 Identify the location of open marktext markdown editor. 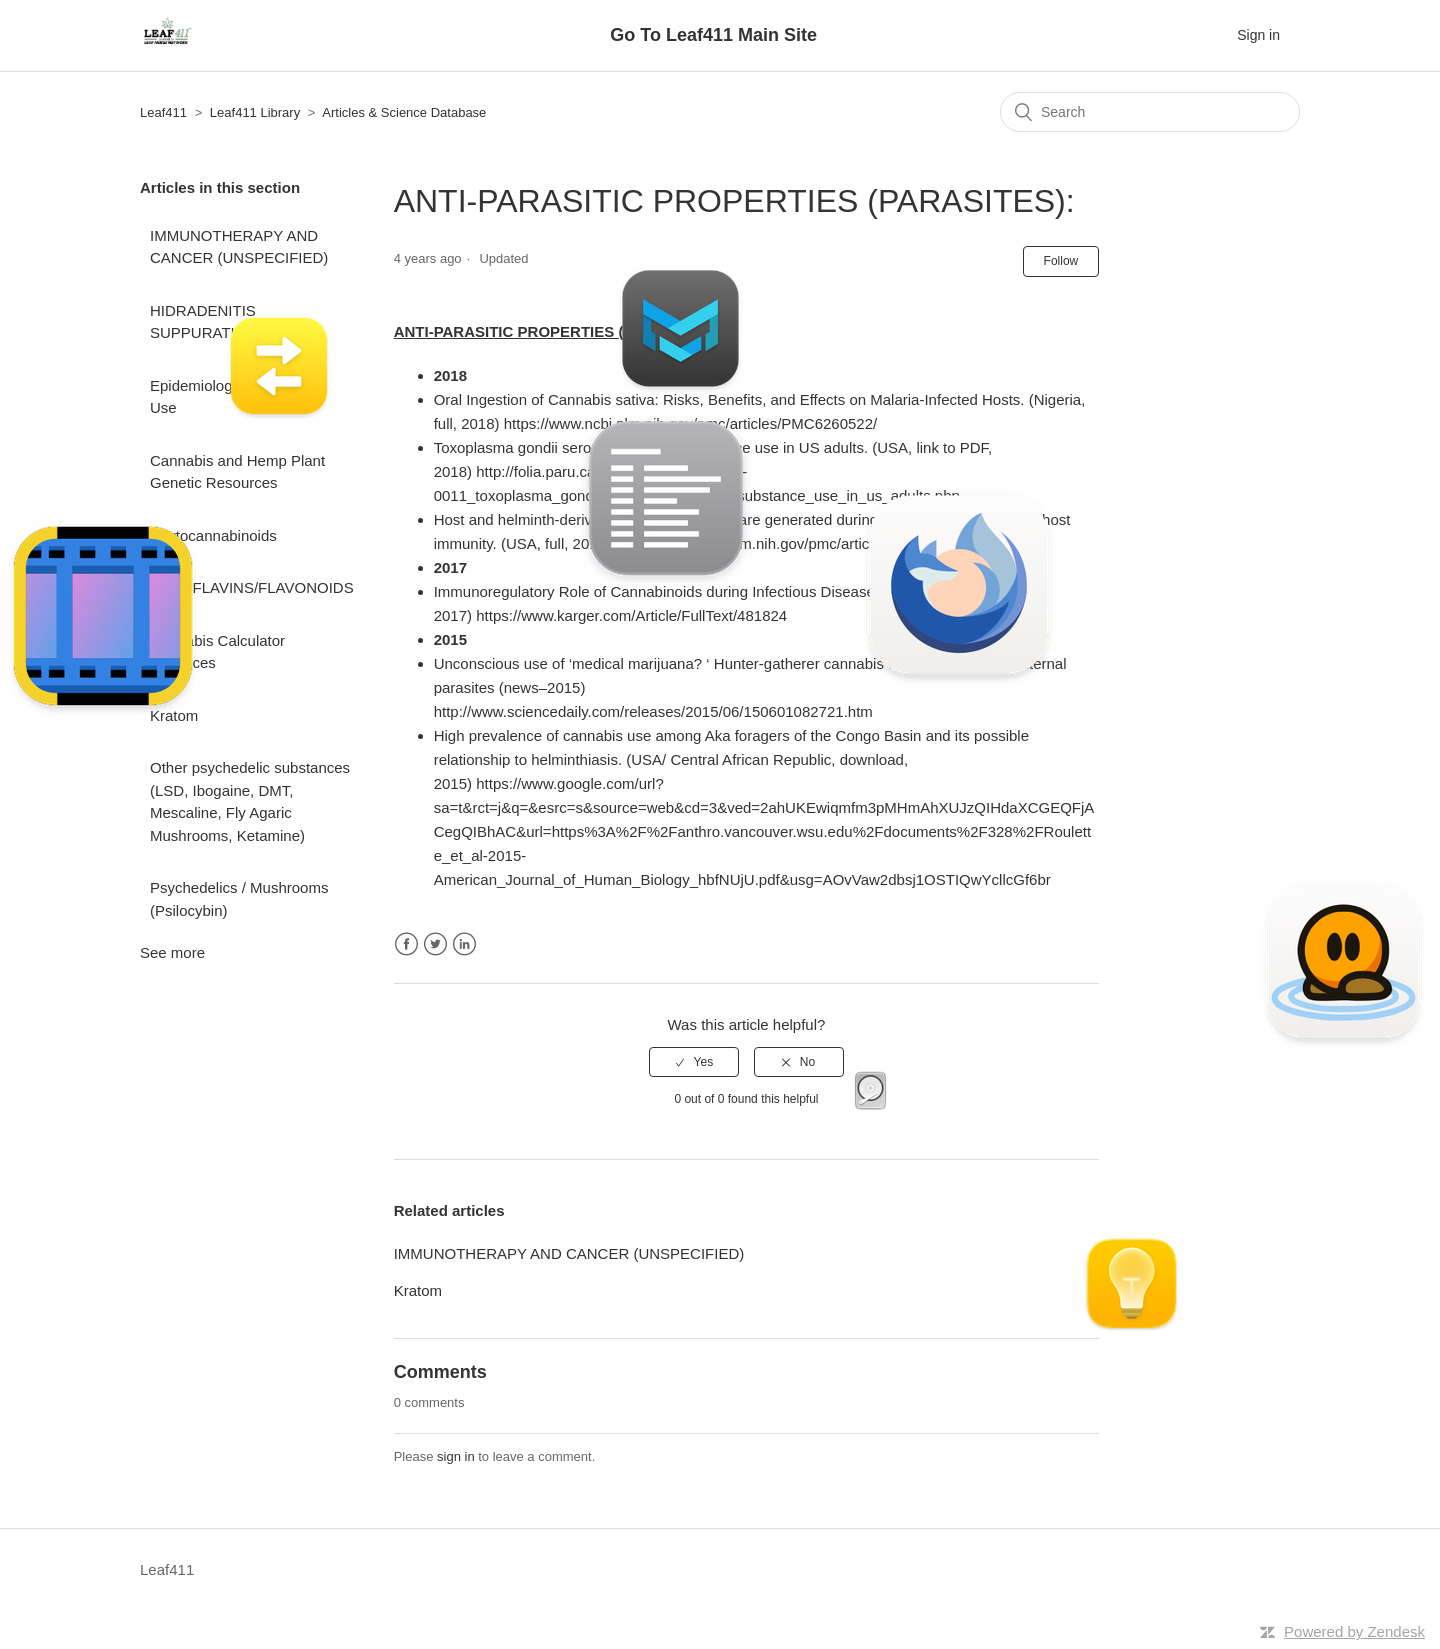
(680, 328).